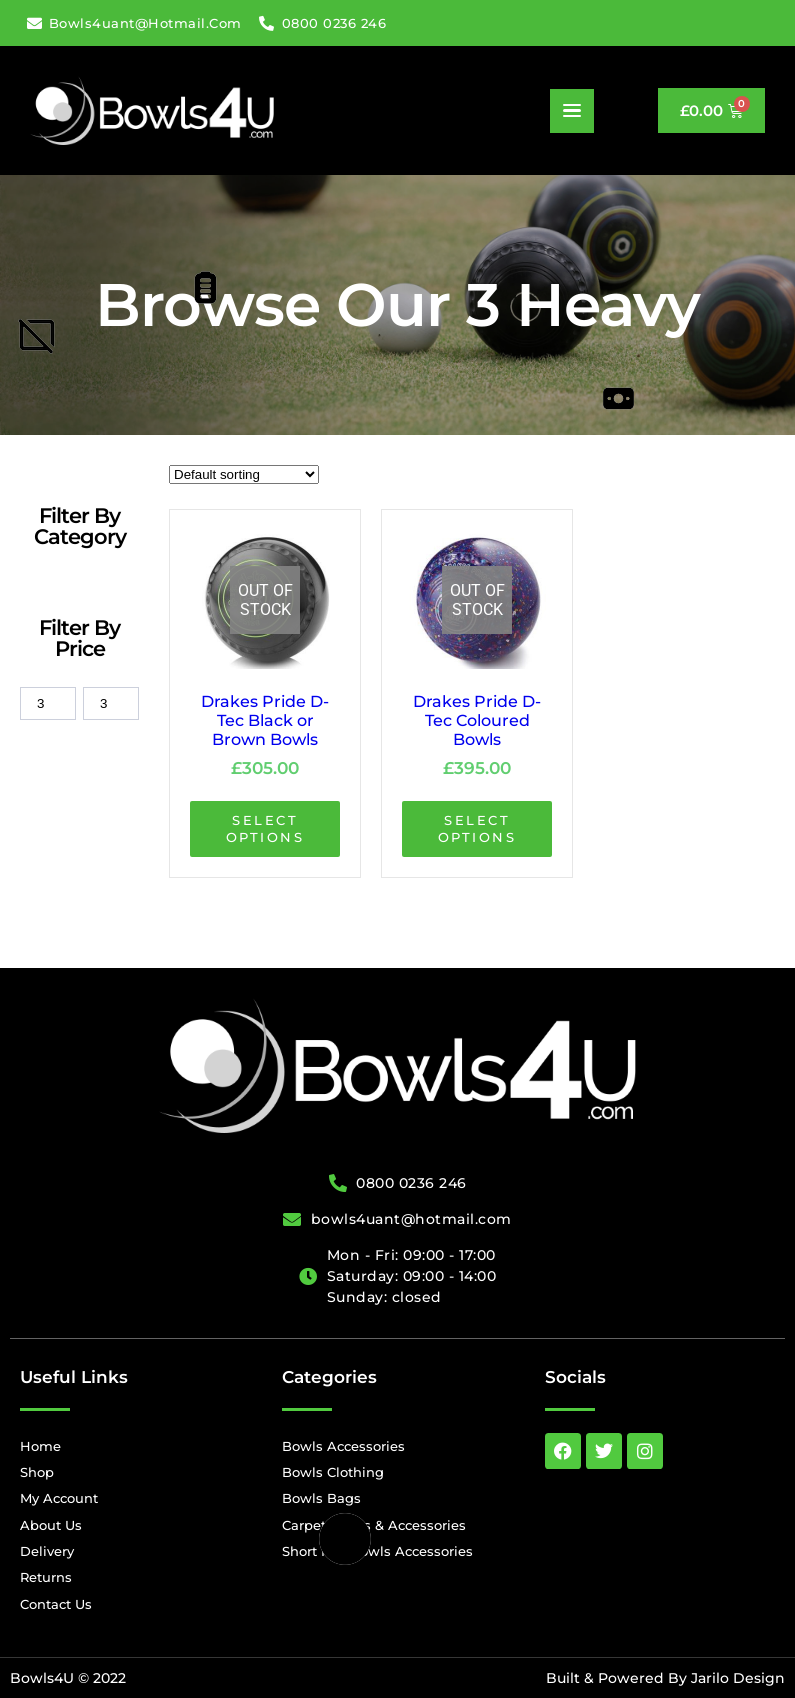 This screenshot has height=1698, width=795. Describe the element at coordinates (205, 287) in the screenshot. I see `indicates full or high battery level` at that location.